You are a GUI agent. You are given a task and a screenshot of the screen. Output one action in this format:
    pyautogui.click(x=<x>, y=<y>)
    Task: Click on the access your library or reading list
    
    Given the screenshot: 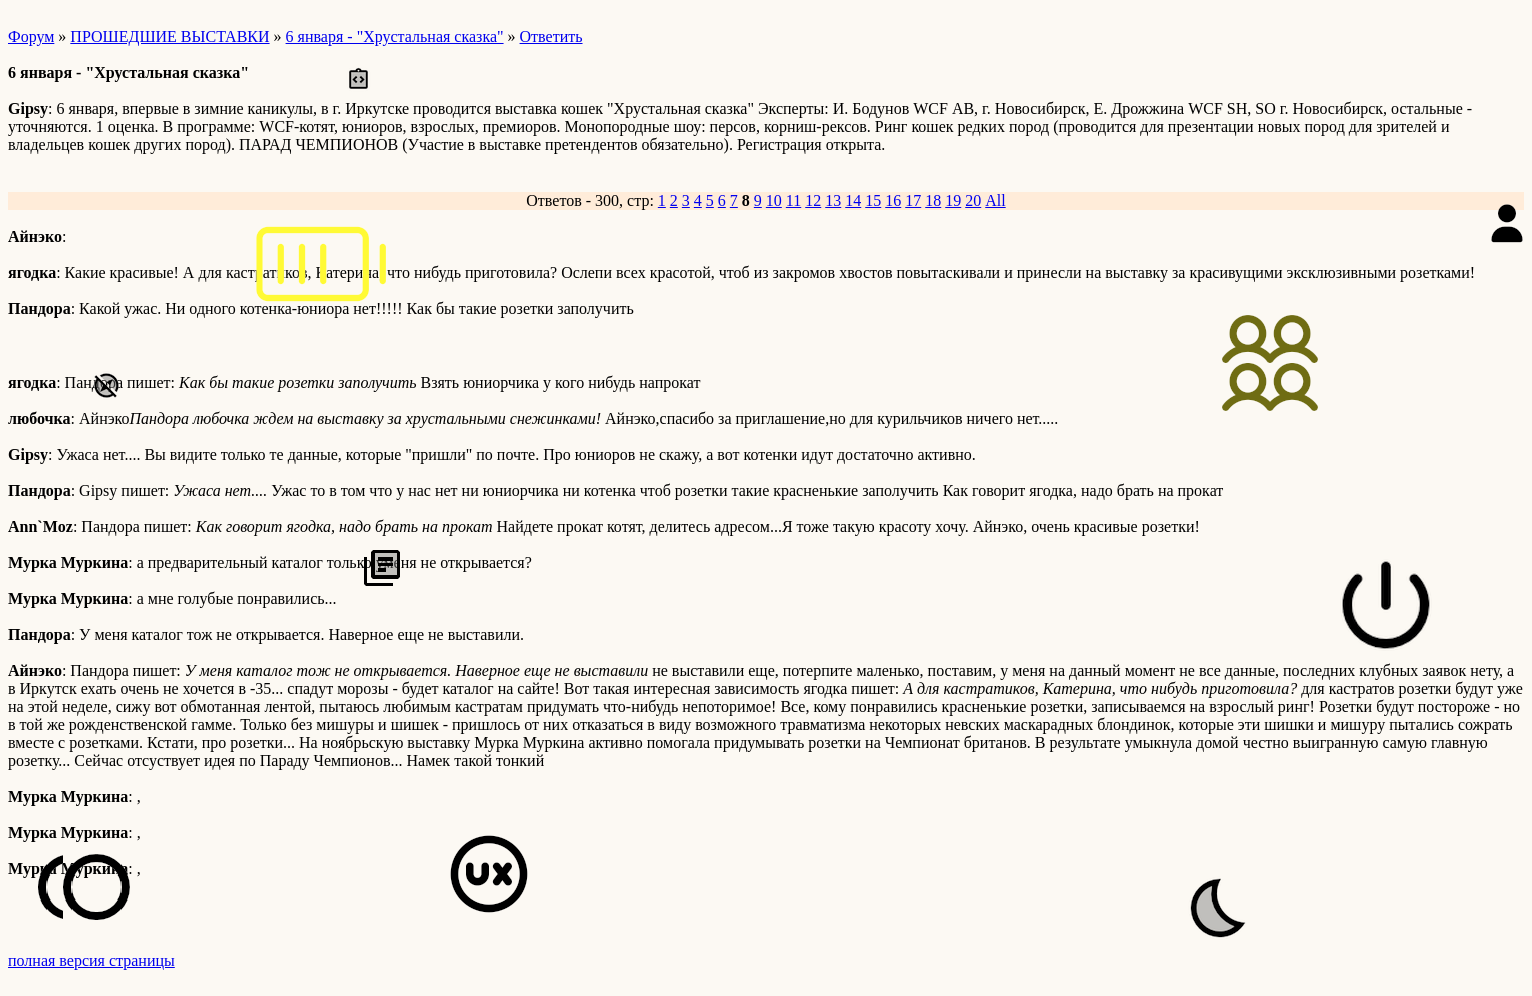 What is the action you would take?
    pyautogui.click(x=382, y=568)
    